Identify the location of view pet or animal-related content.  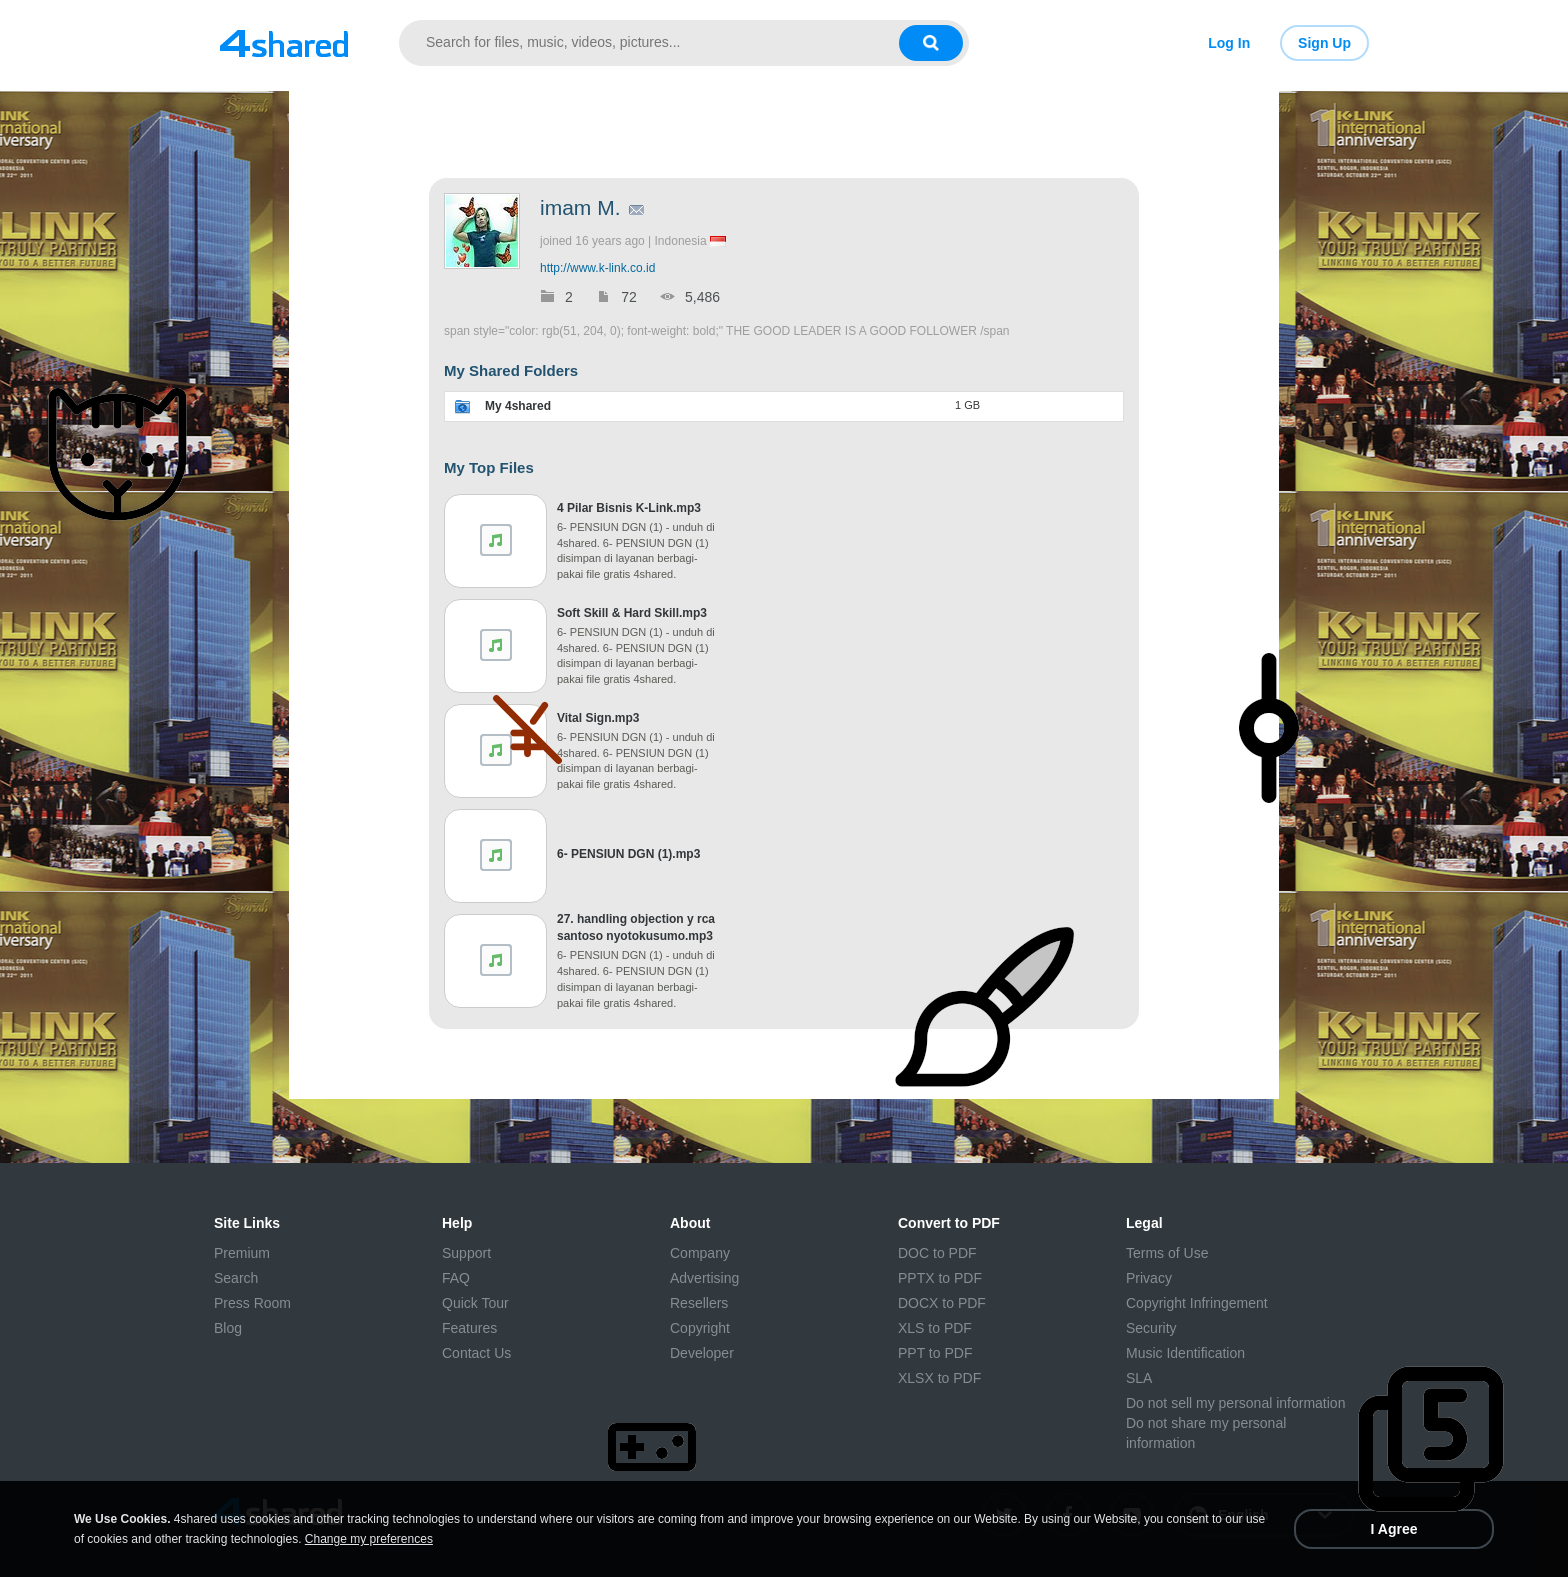
(117, 451).